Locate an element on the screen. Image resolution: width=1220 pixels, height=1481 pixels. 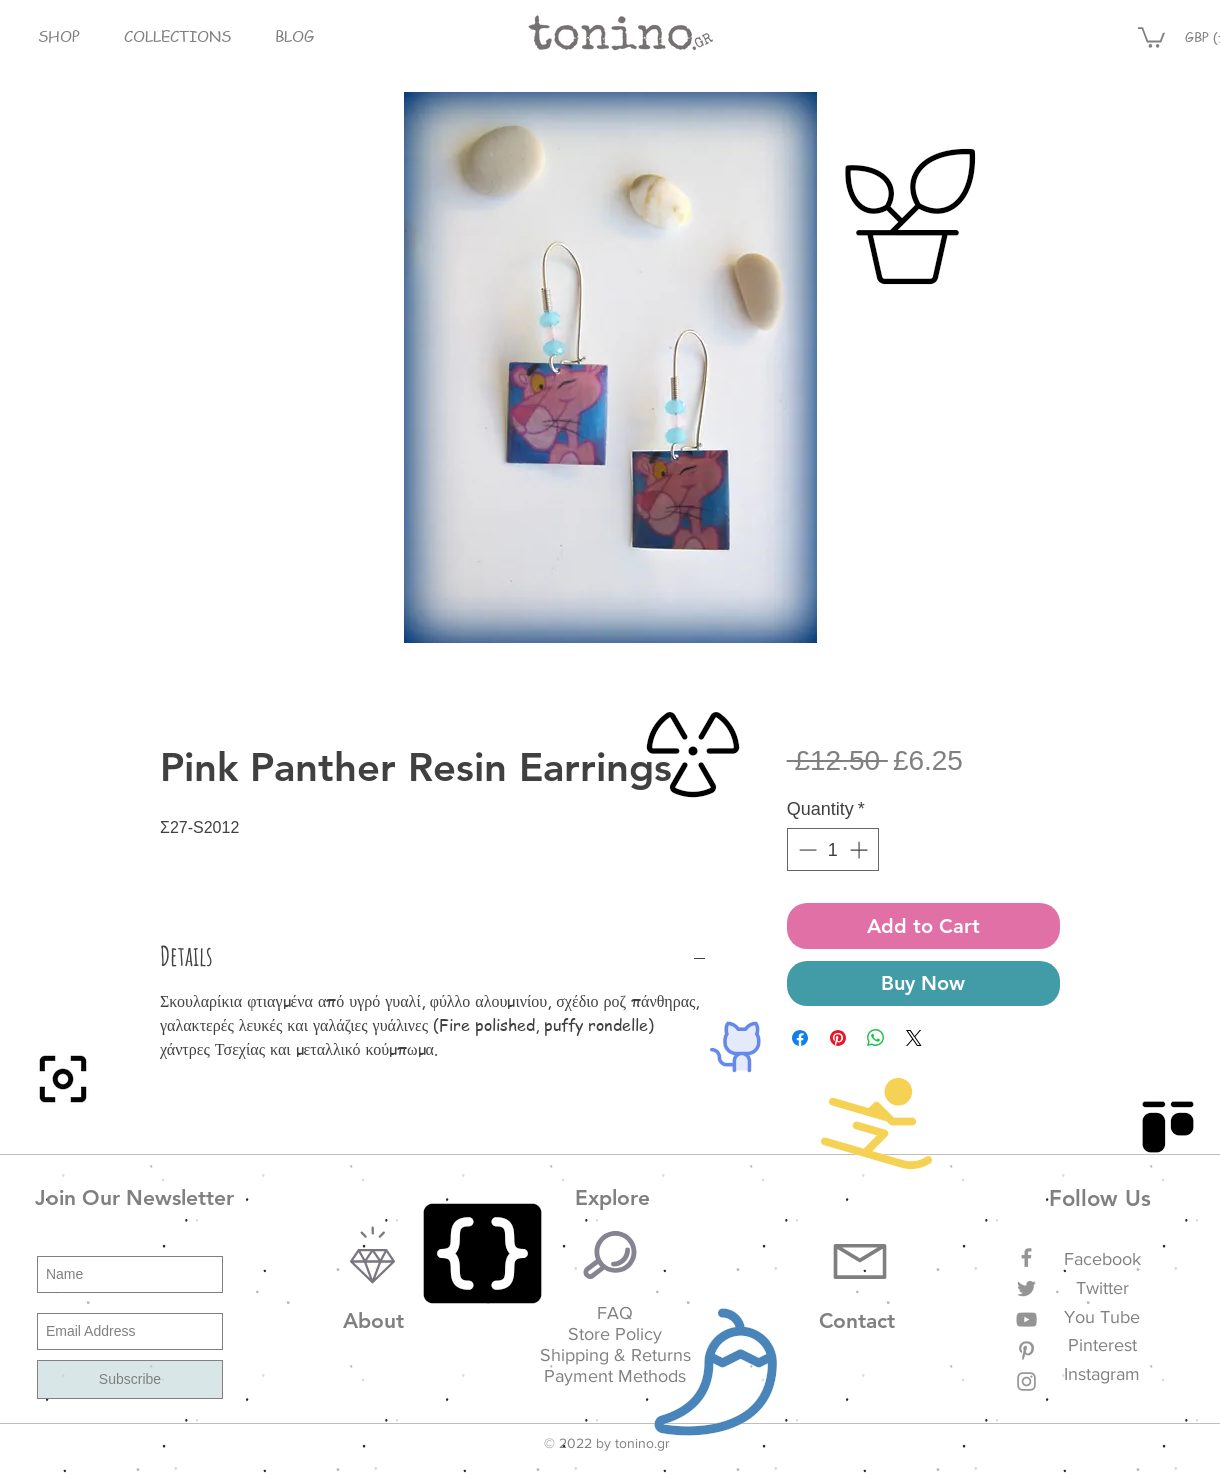
indicates skiing or winter sports activity is located at coordinates (876, 1125).